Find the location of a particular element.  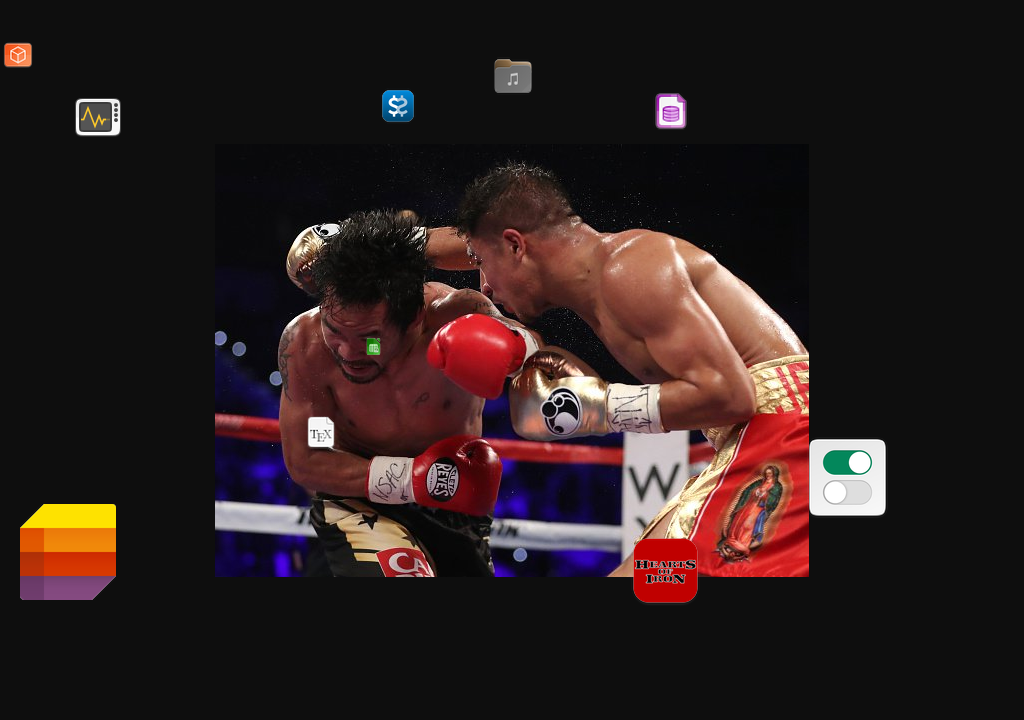

open fava, a web interface for beancount accounting is located at coordinates (398, 106).